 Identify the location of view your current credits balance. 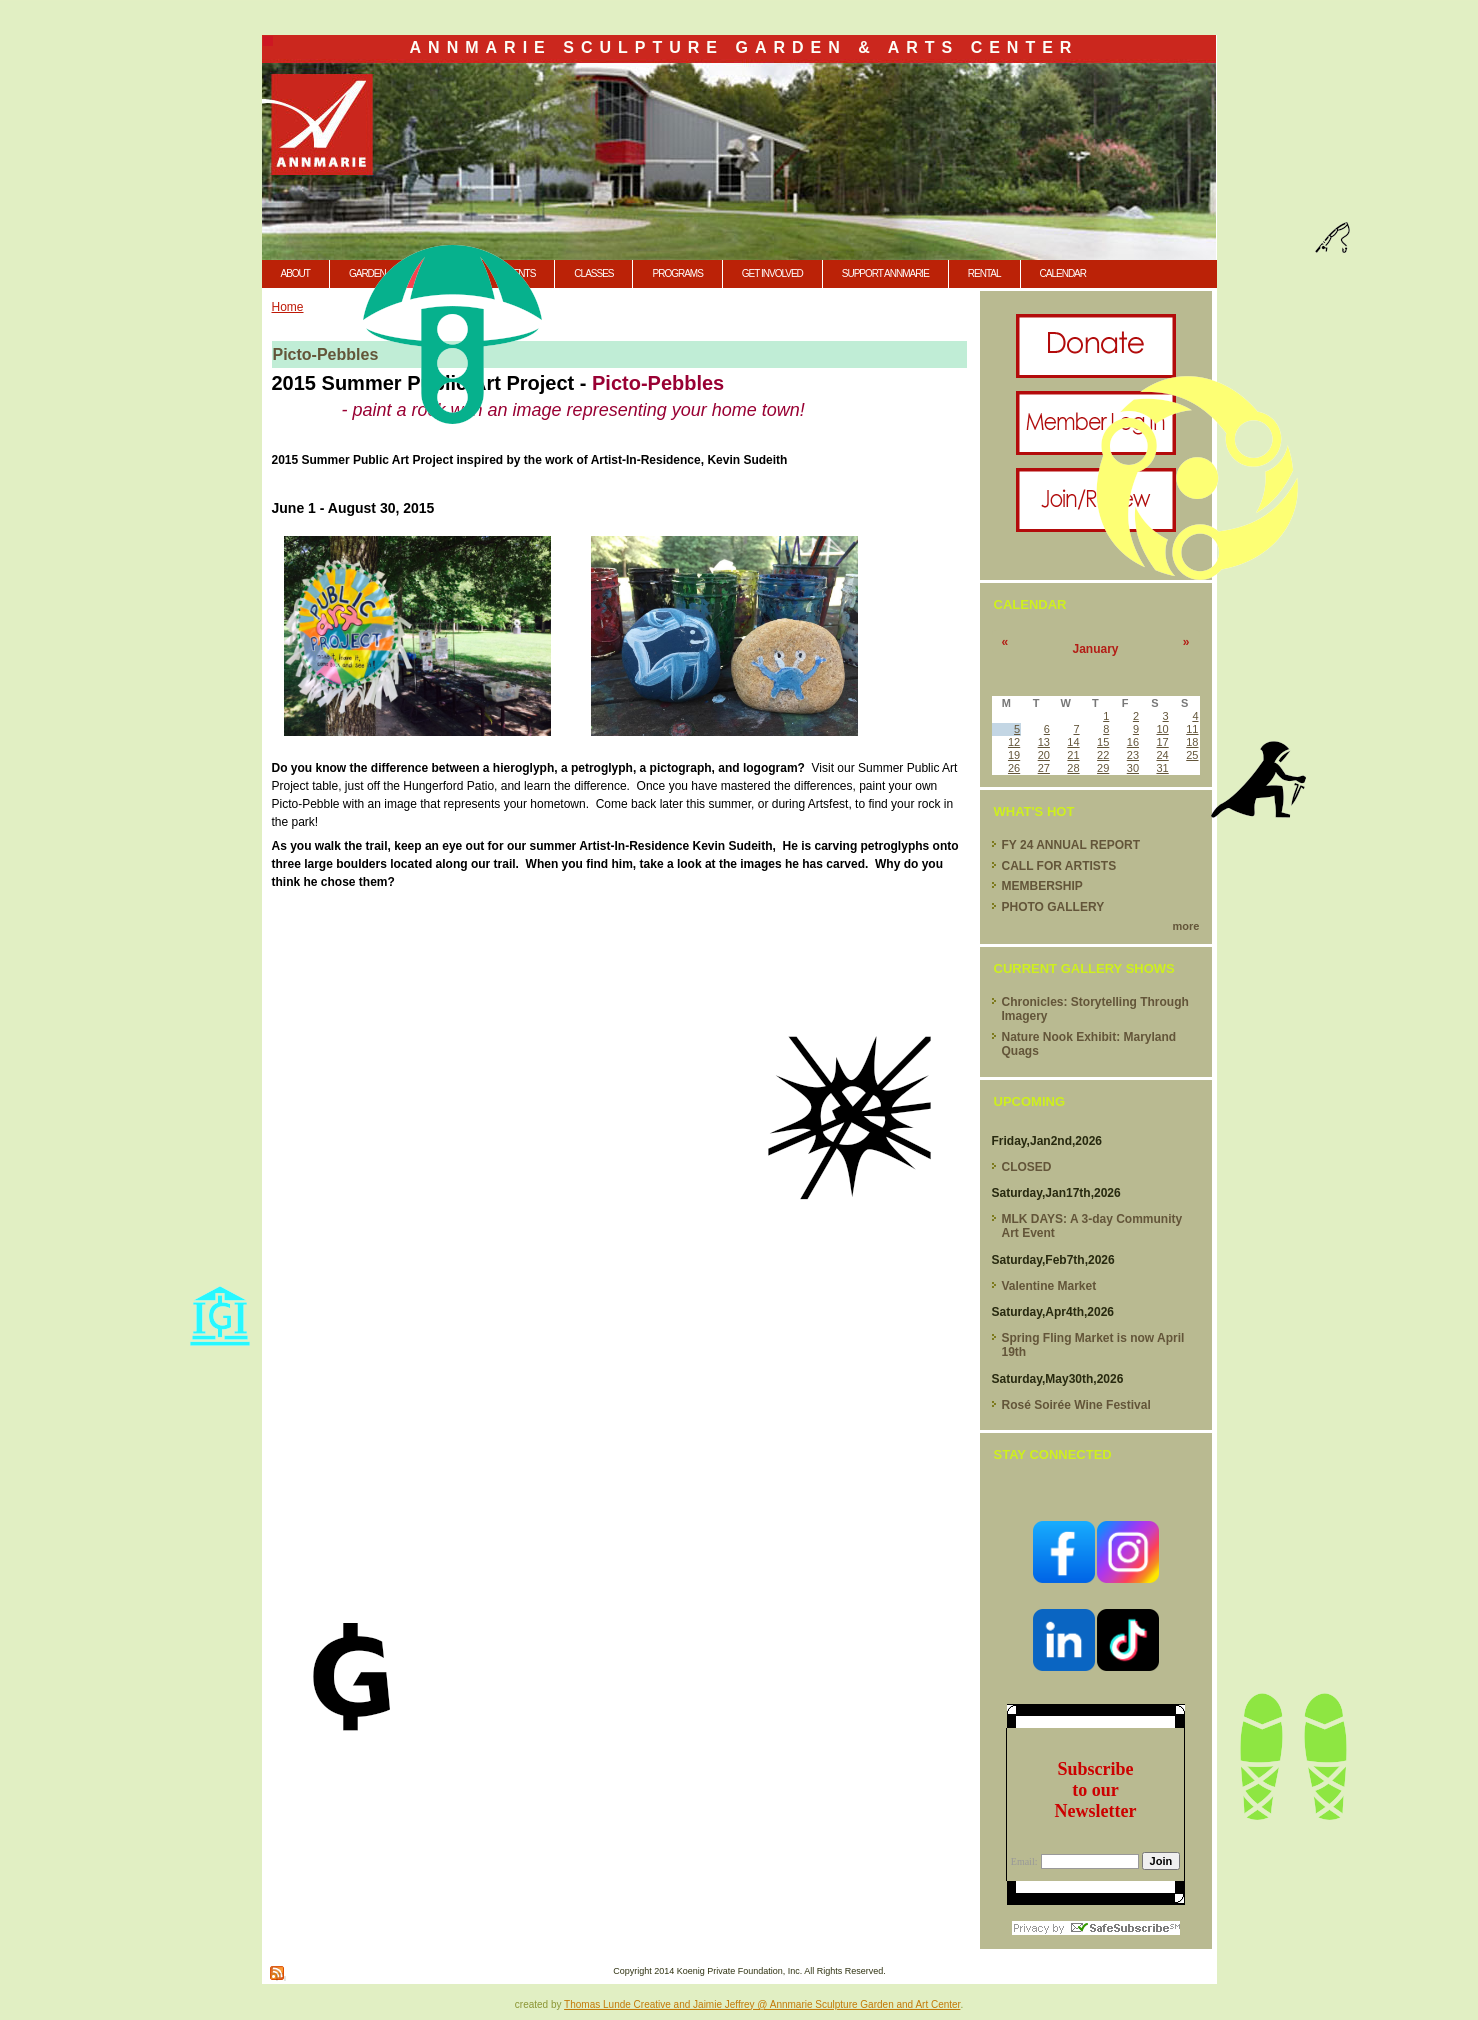
(350, 1676).